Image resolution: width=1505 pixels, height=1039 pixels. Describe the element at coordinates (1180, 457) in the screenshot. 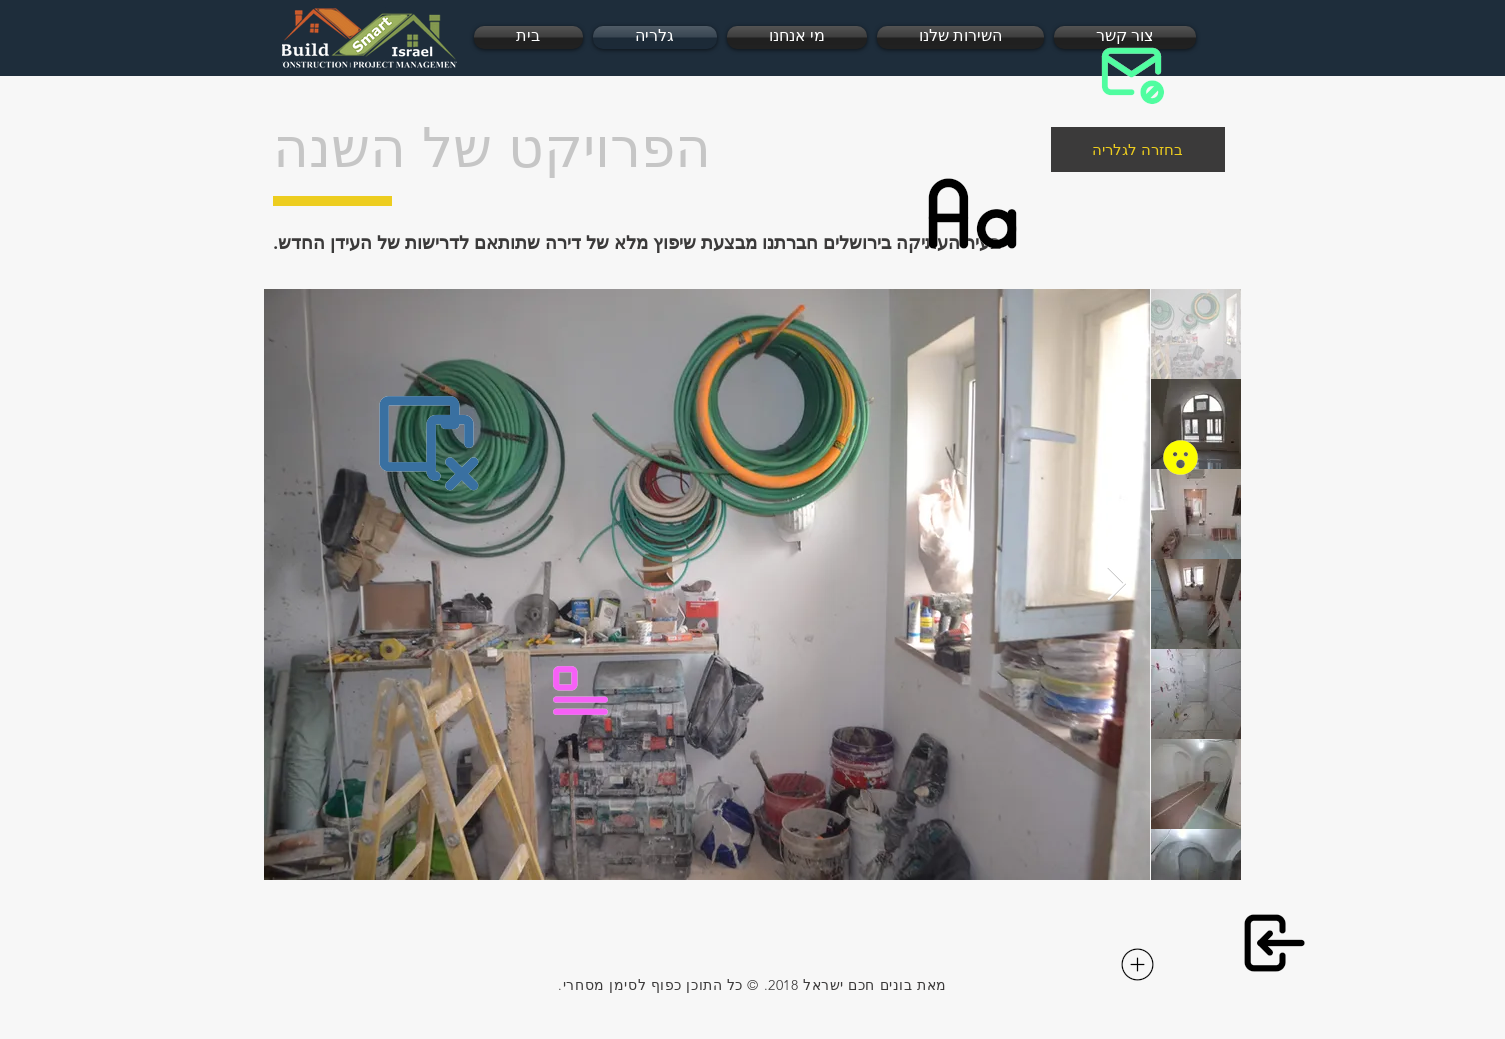

I see `indicates a surprise or unexpected event notification` at that location.